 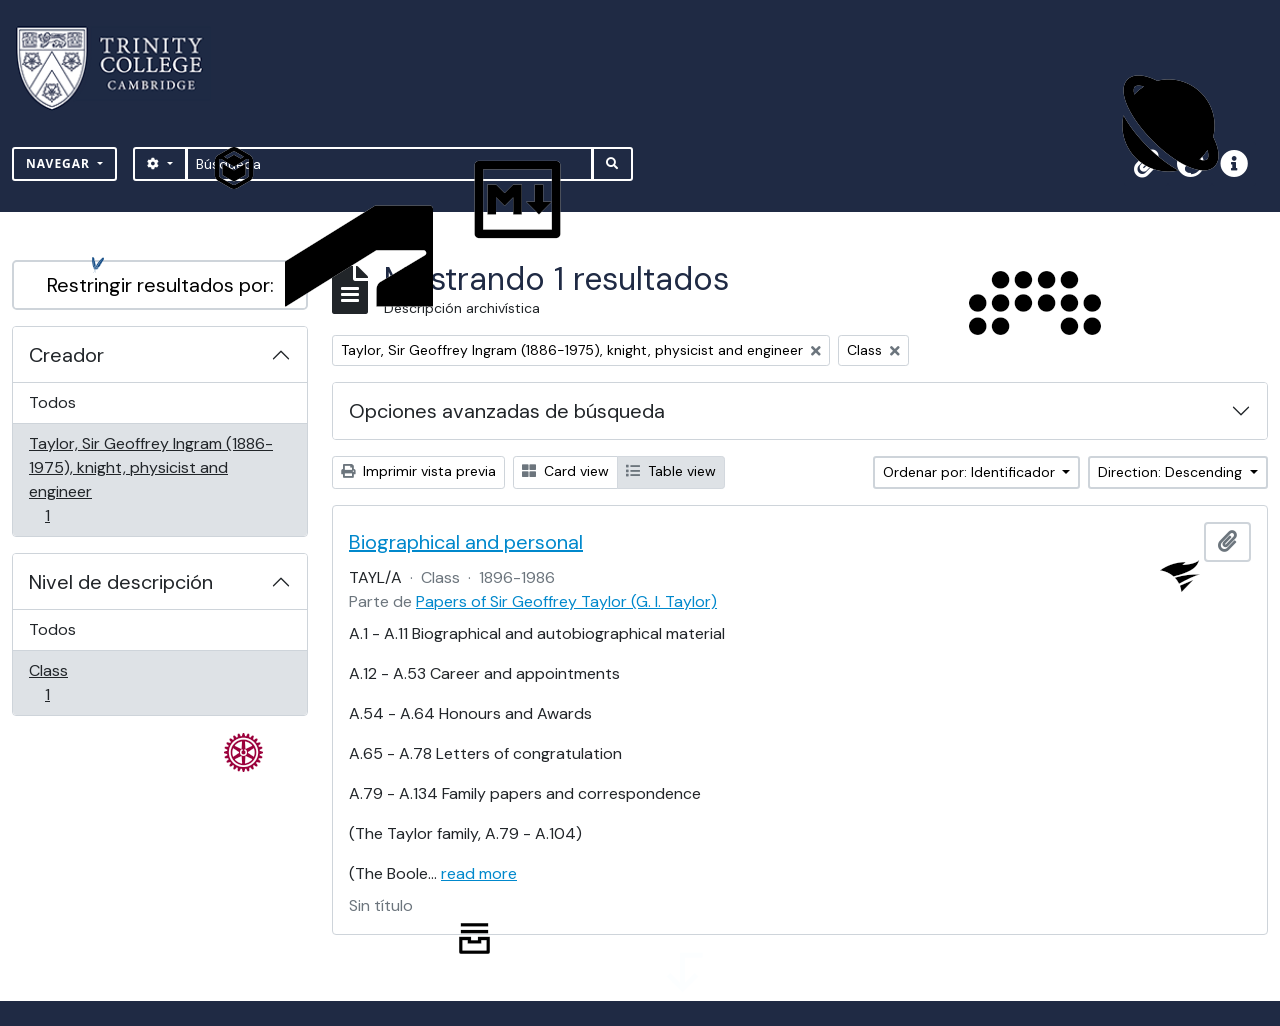 What do you see at coordinates (234, 168) in the screenshot?
I see `metro bundler logo` at bounding box center [234, 168].